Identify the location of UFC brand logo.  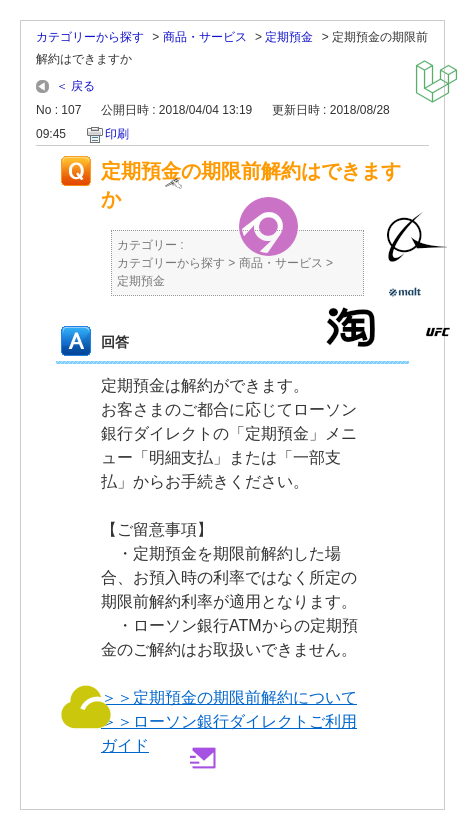
(438, 332).